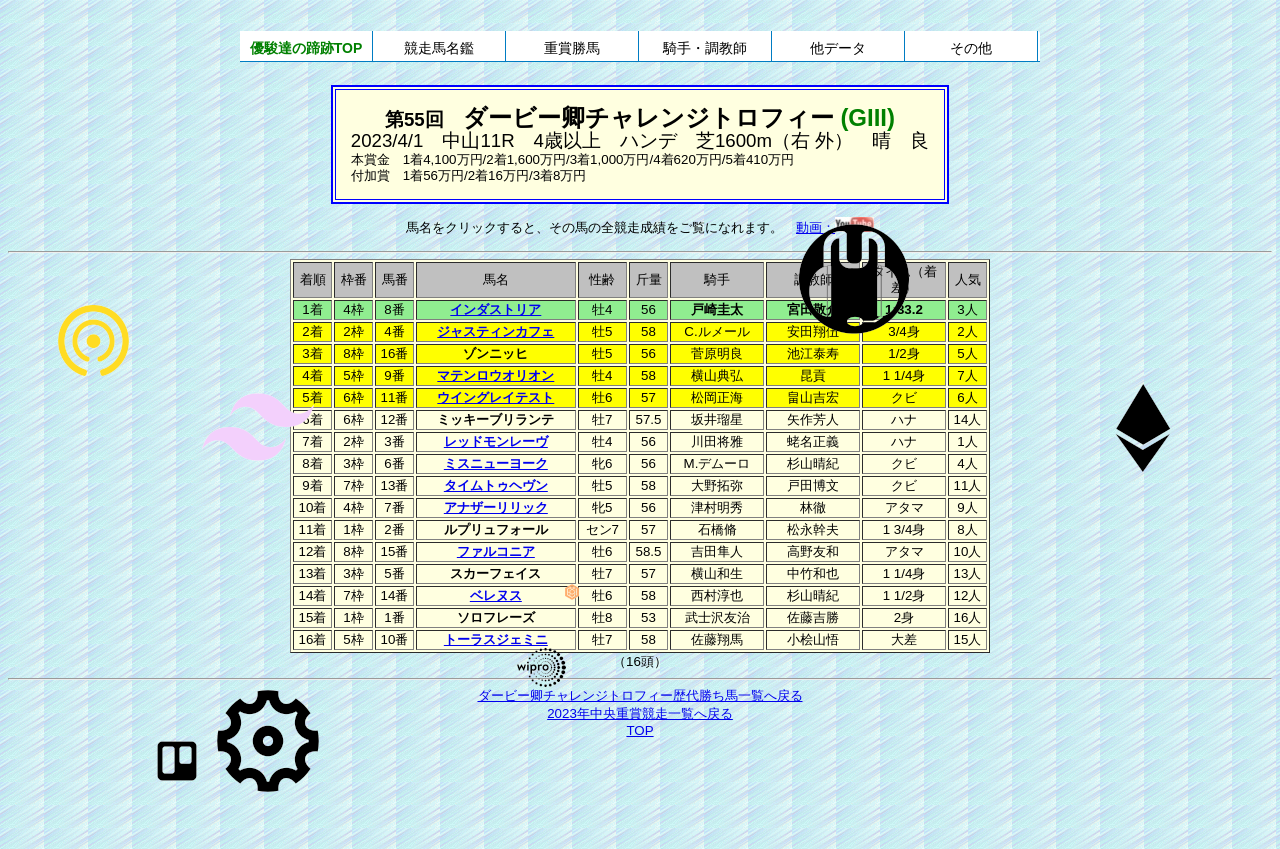 This screenshot has width=1280, height=849. What do you see at coordinates (258, 427) in the screenshot?
I see `tailwind css framework logo` at bounding box center [258, 427].